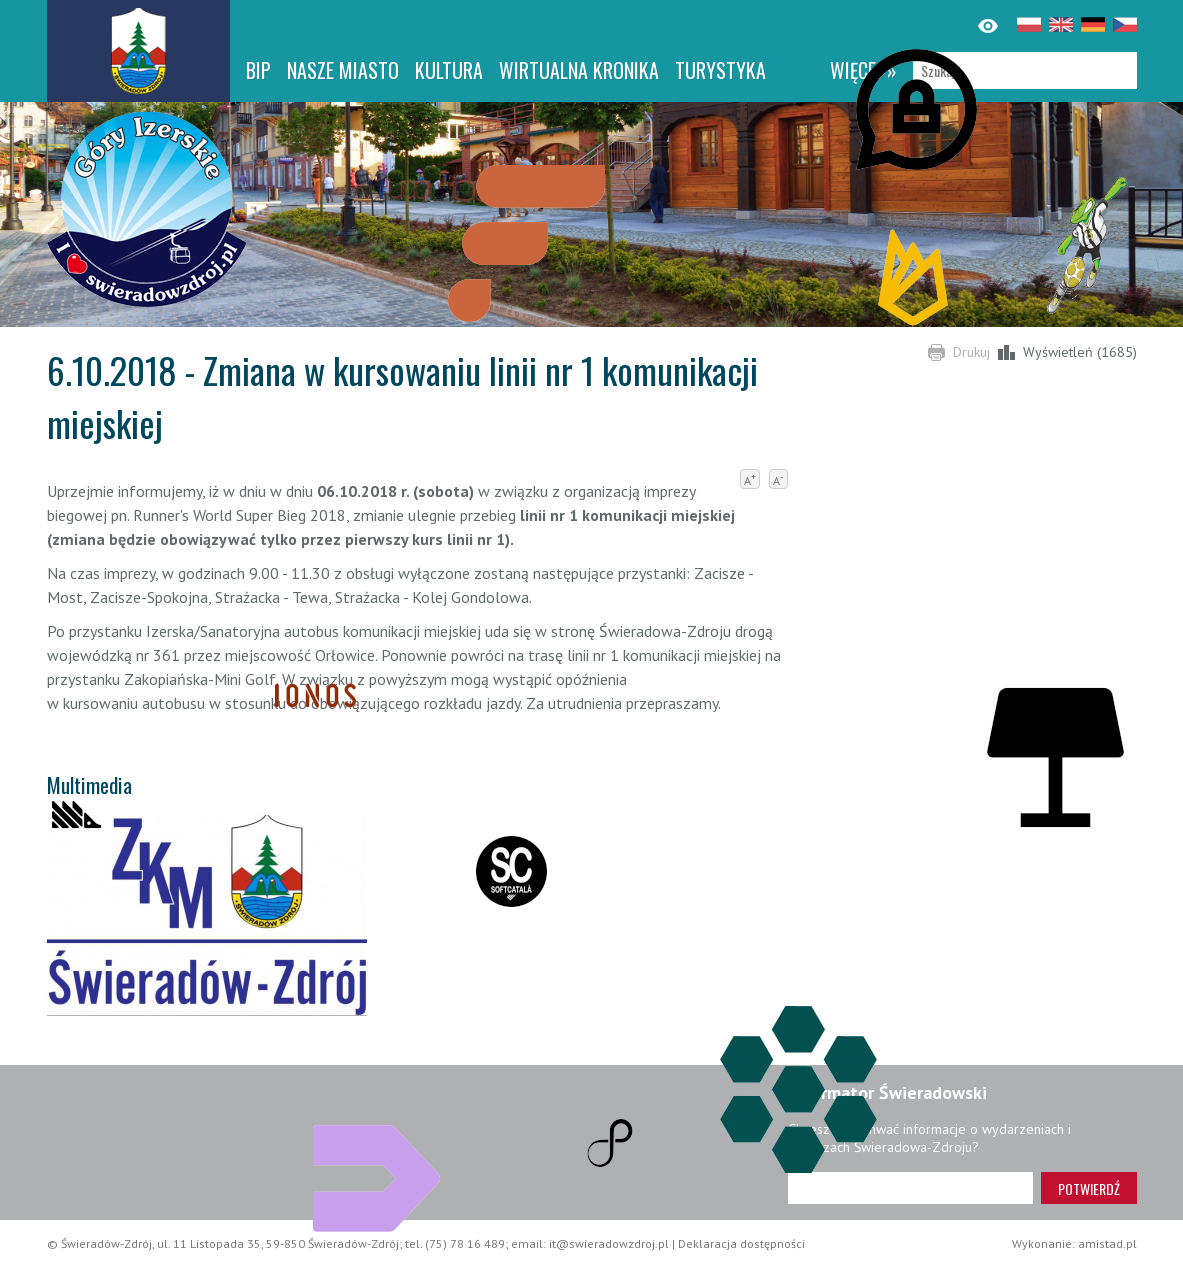 This screenshot has height=1267, width=1183. Describe the element at coordinates (913, 277) in the screenshot. I see `Firebase platform logo` at that location.